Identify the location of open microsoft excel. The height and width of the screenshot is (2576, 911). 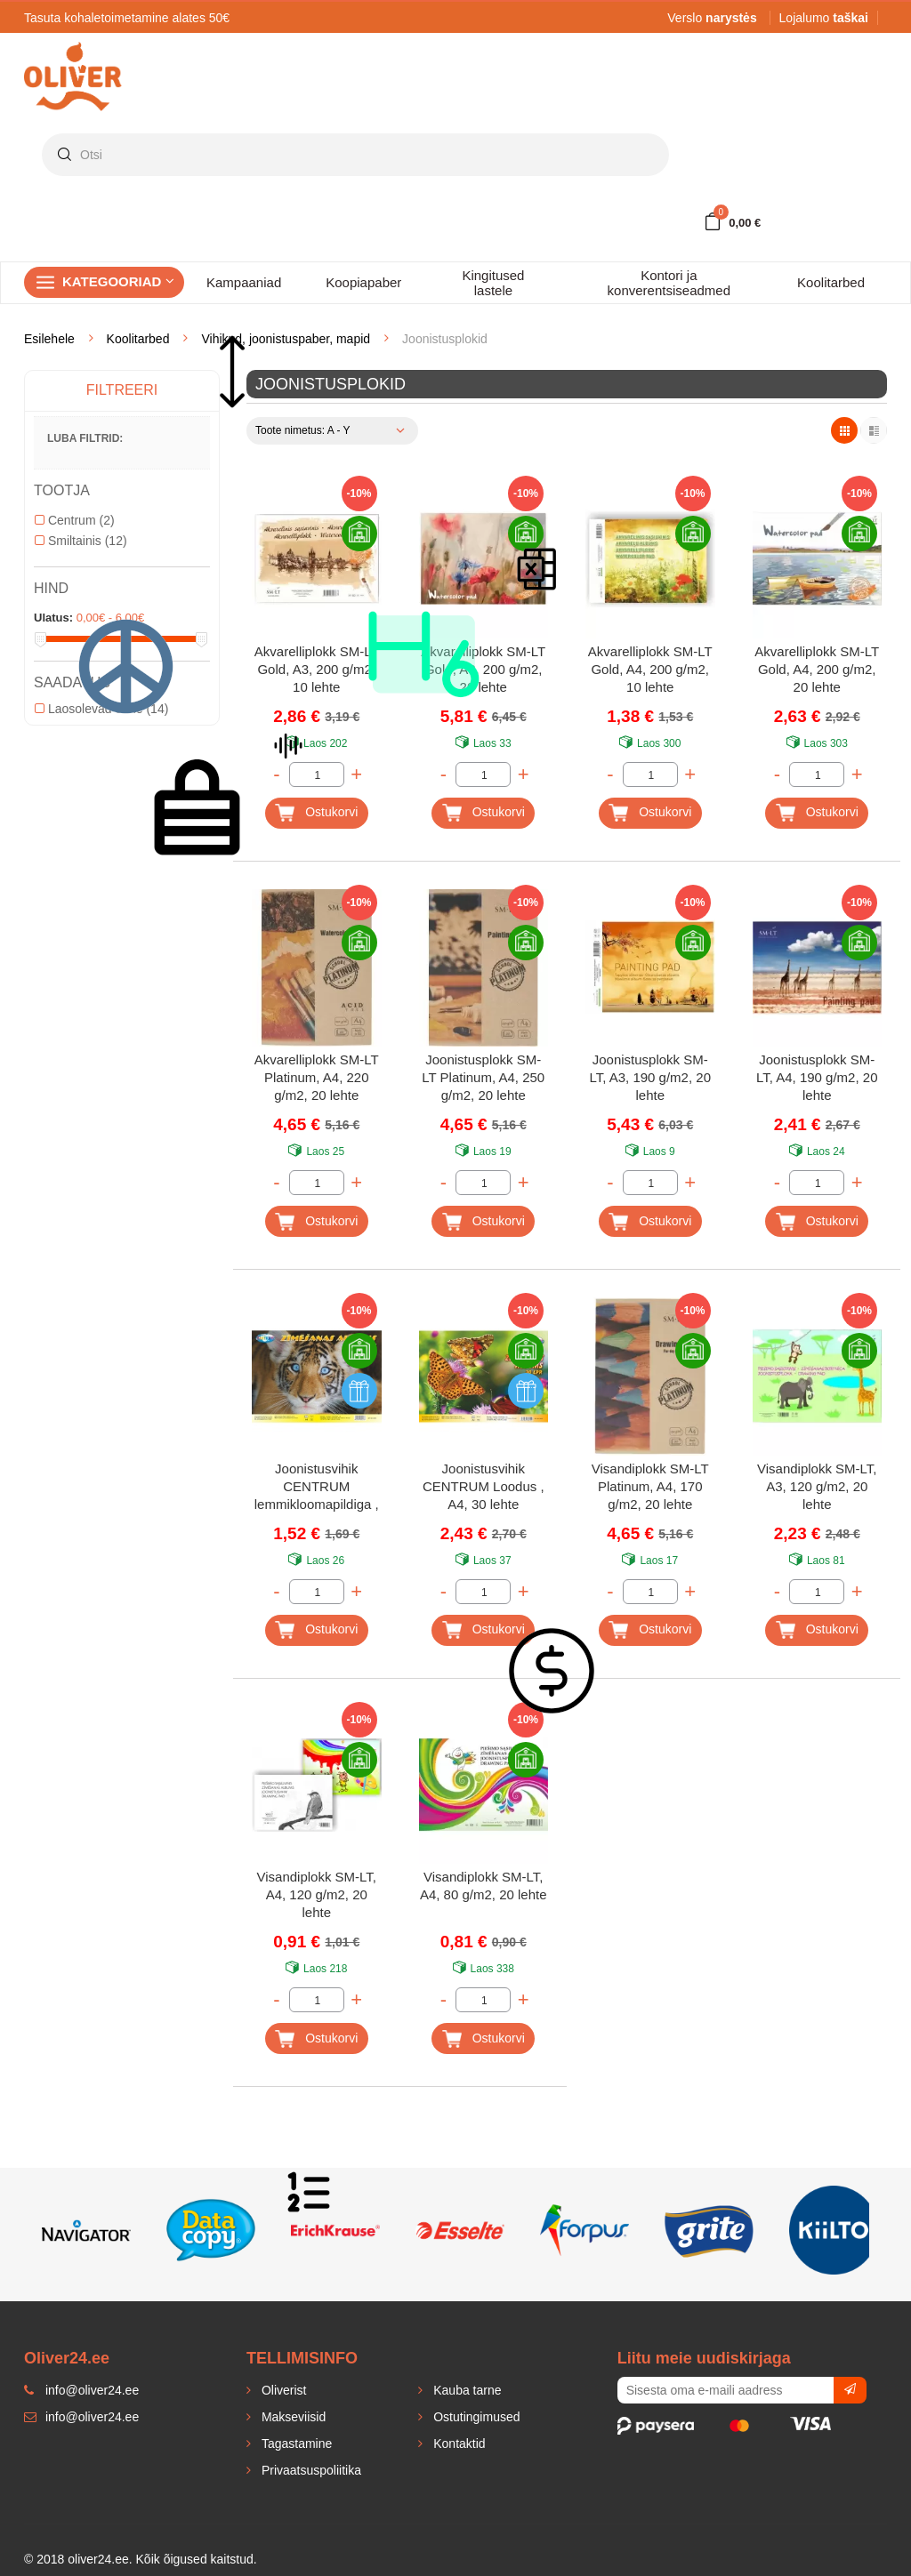
(538, 569).